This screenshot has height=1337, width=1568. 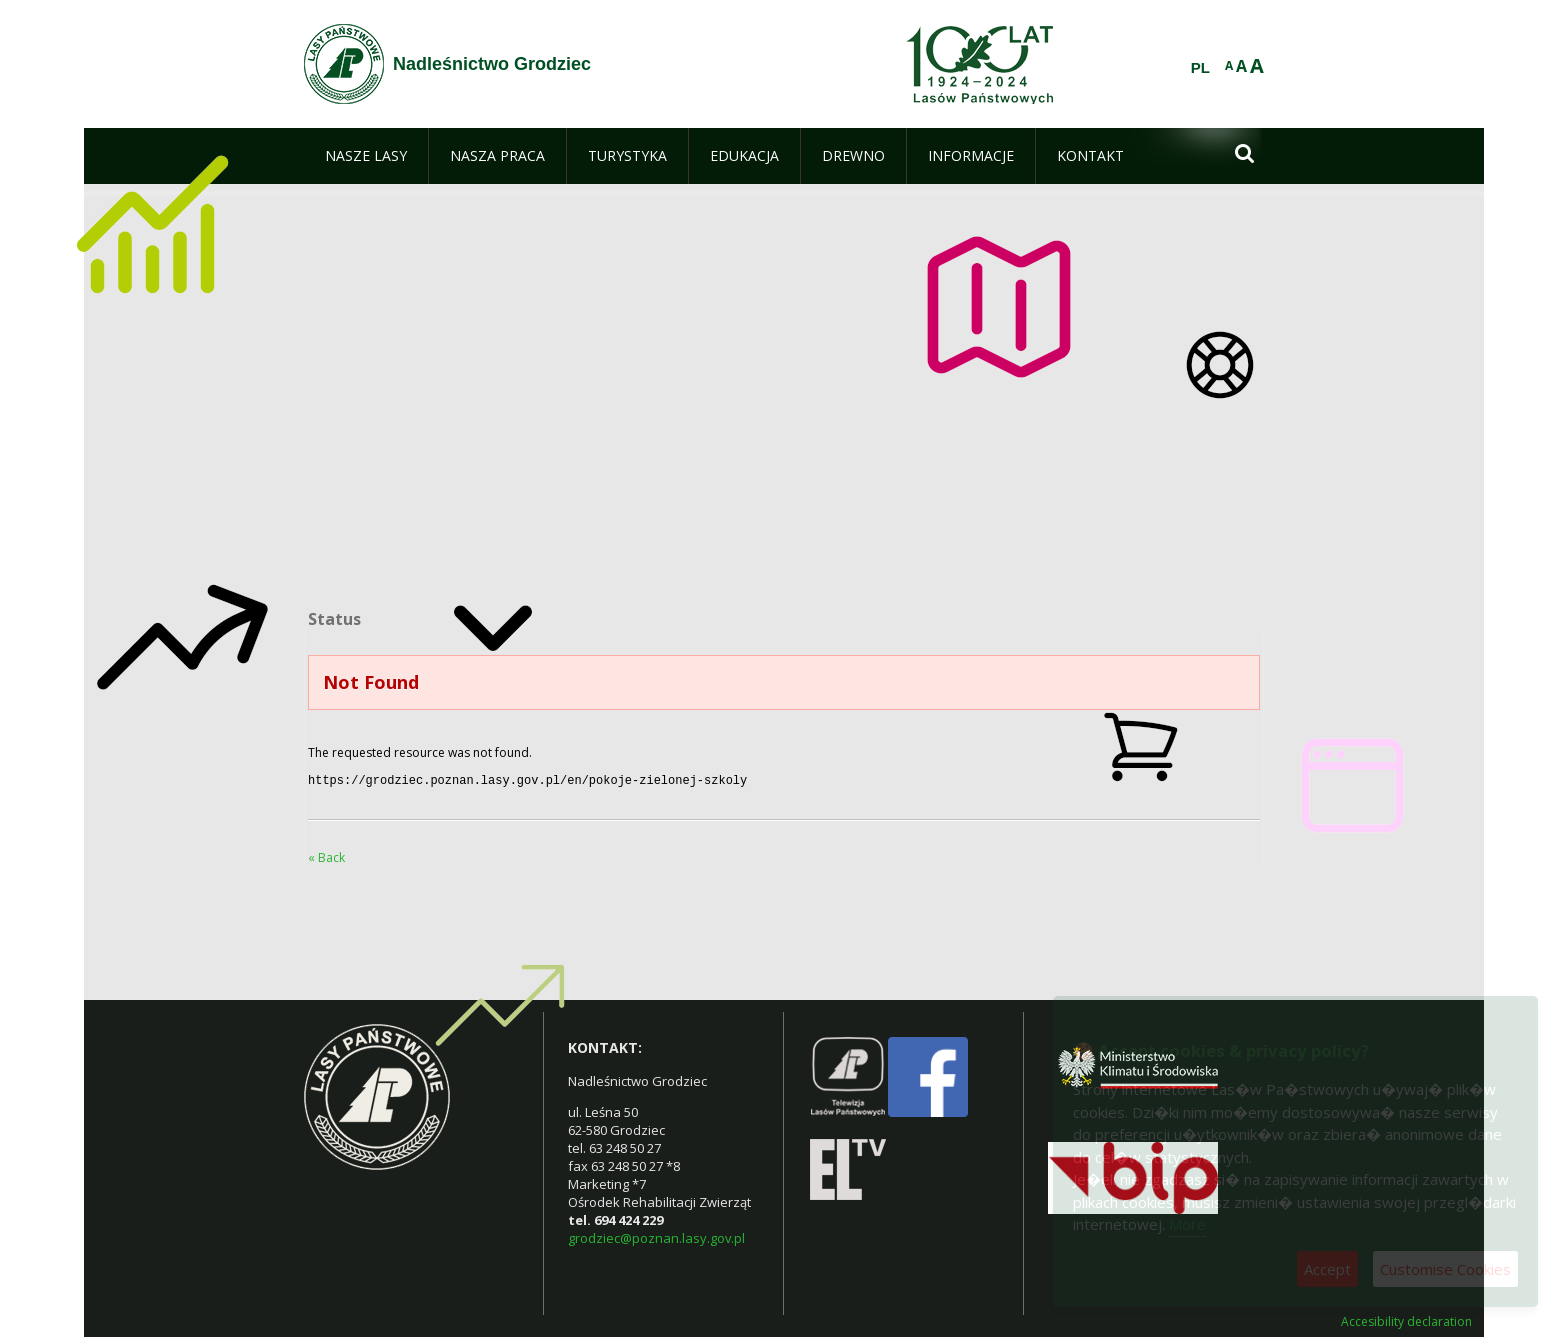 I want to click on expand a collapsed section or menu, so click(x=493, y=625).